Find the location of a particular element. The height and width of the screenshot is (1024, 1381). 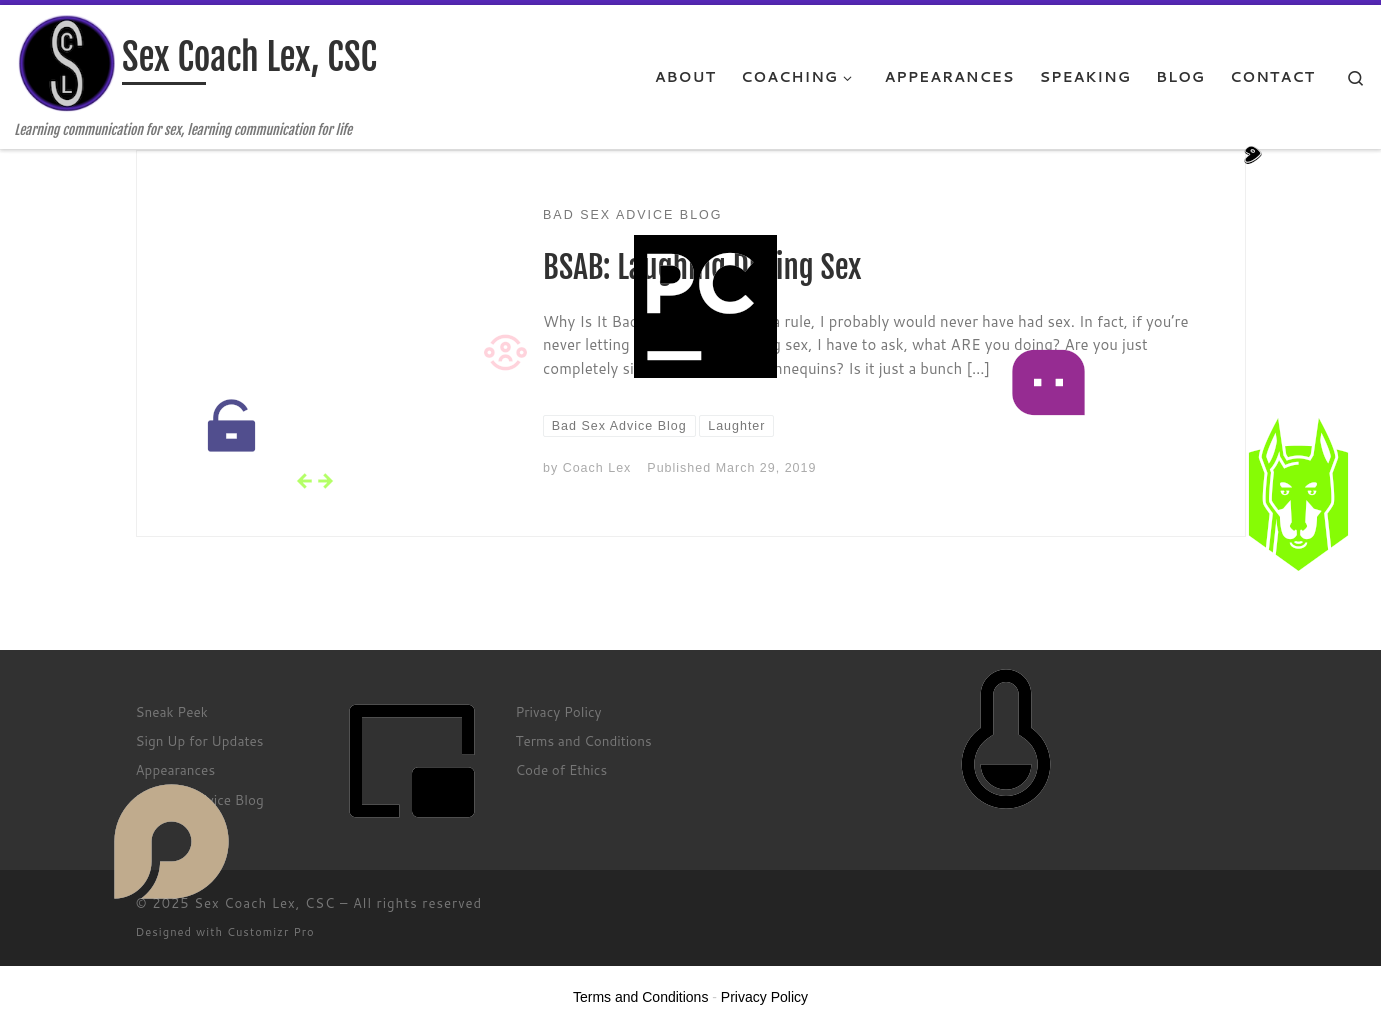

indicates cold or low temperature is located at coordinates (1006, 739).